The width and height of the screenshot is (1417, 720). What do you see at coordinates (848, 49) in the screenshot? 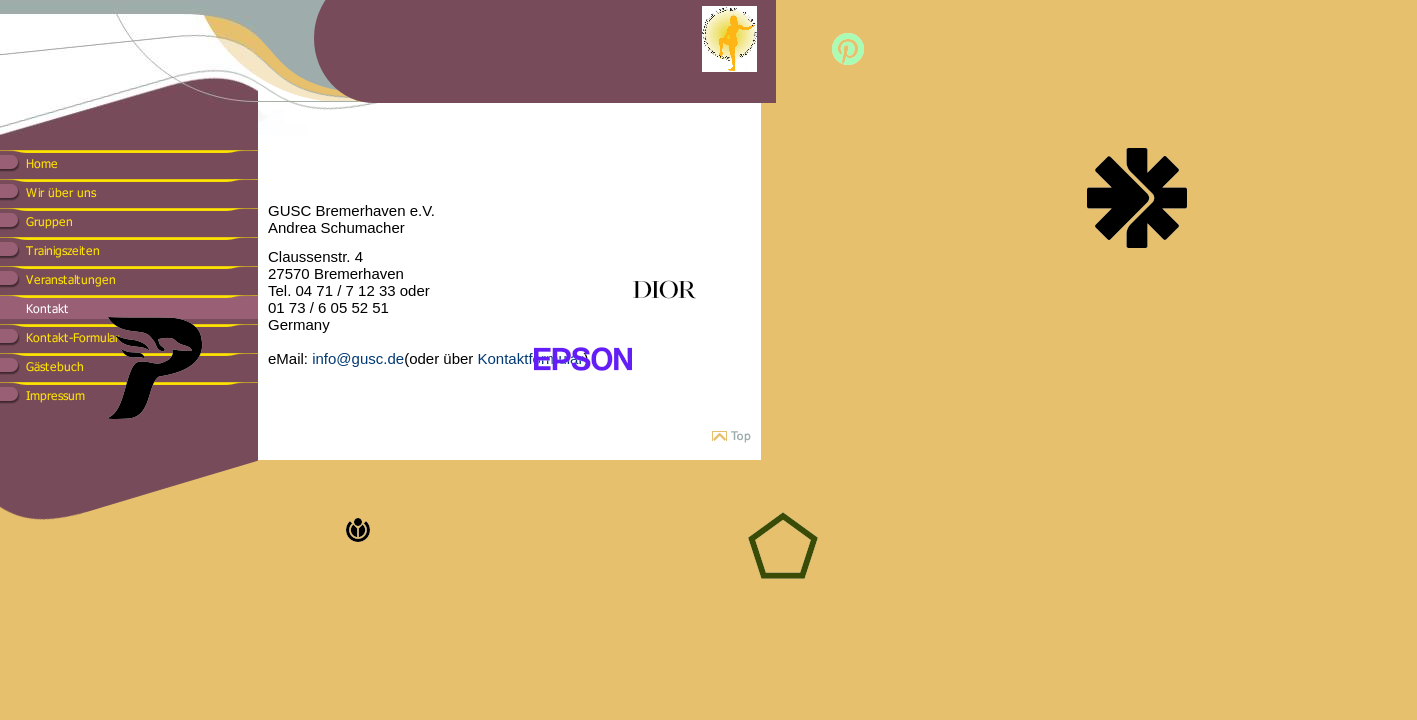
I see `open Pinterest app` at bounding box center [848, 49].